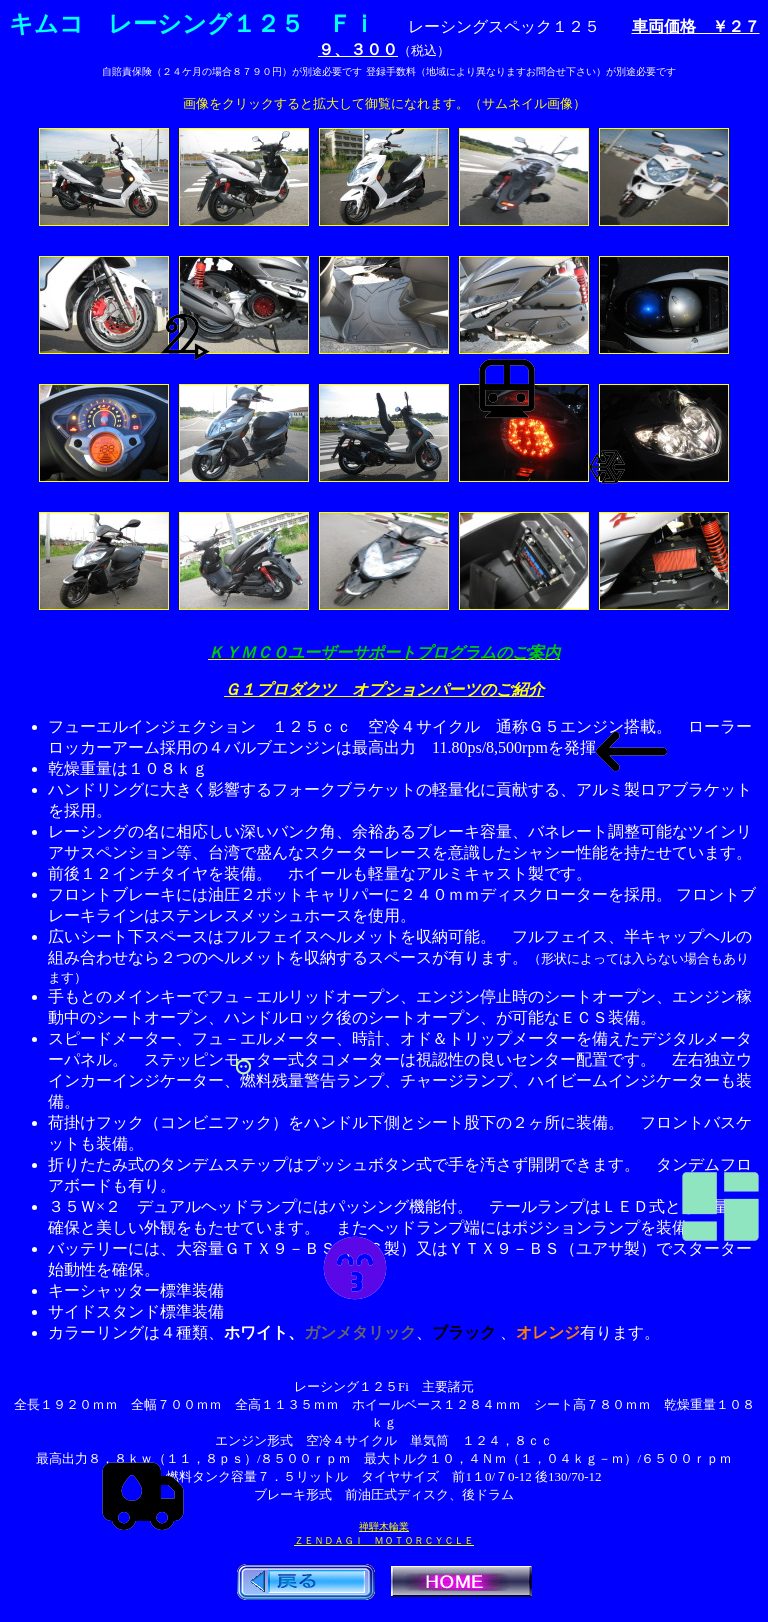 The height and width of the screenshot is (1622, 768). I want to click on send a kiss or affectionate reaction, so click(355, 1268).